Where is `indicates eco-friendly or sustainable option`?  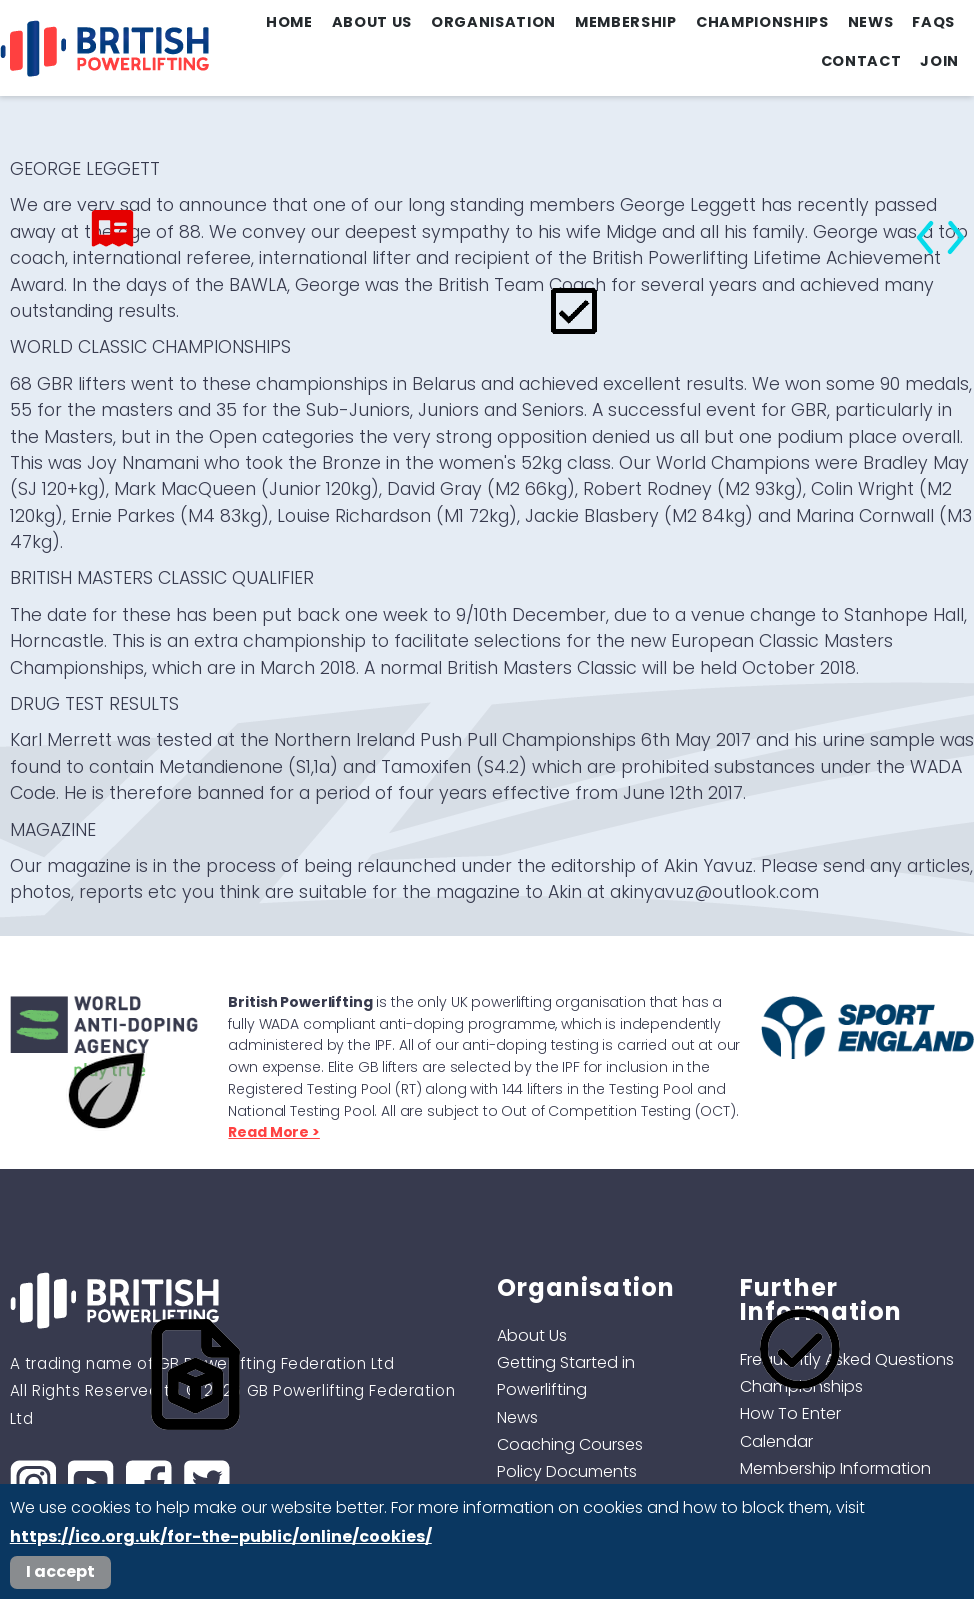
indicates eco-friendly or sustainable option is located at coordinates (106, 1090).